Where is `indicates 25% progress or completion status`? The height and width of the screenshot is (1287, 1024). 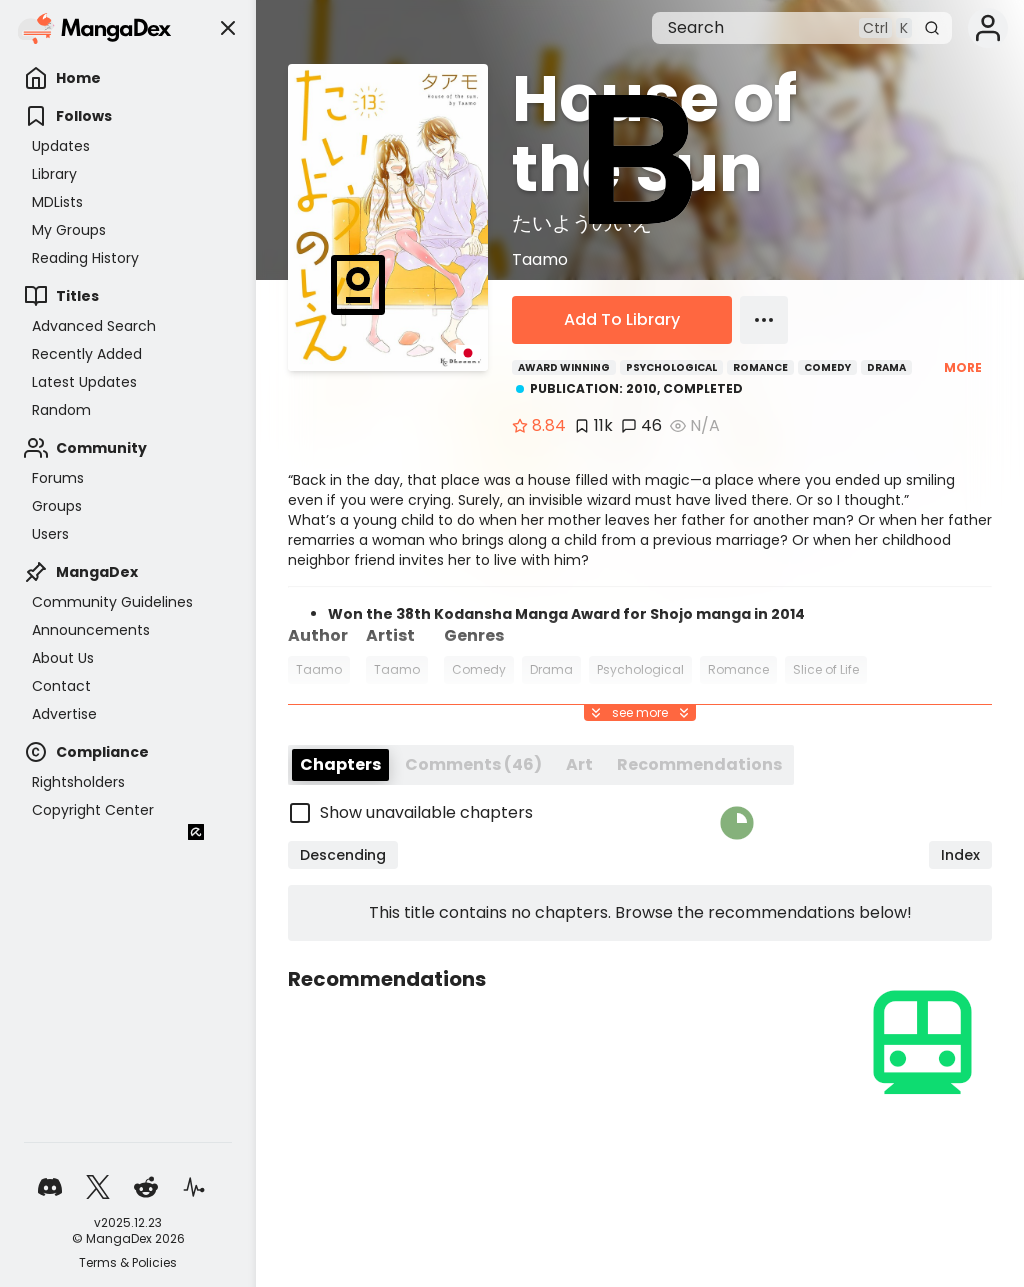
indicates 25% progress or completion status is located at coordinates (737, 823).